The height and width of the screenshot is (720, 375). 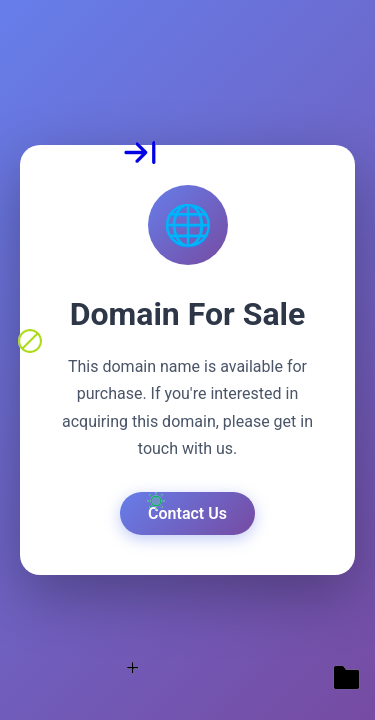 What do you see at coordinates (30, 341) in the screenshot?
I see `indicates a blocked or prohibited action` at bounding box center [30, 341].